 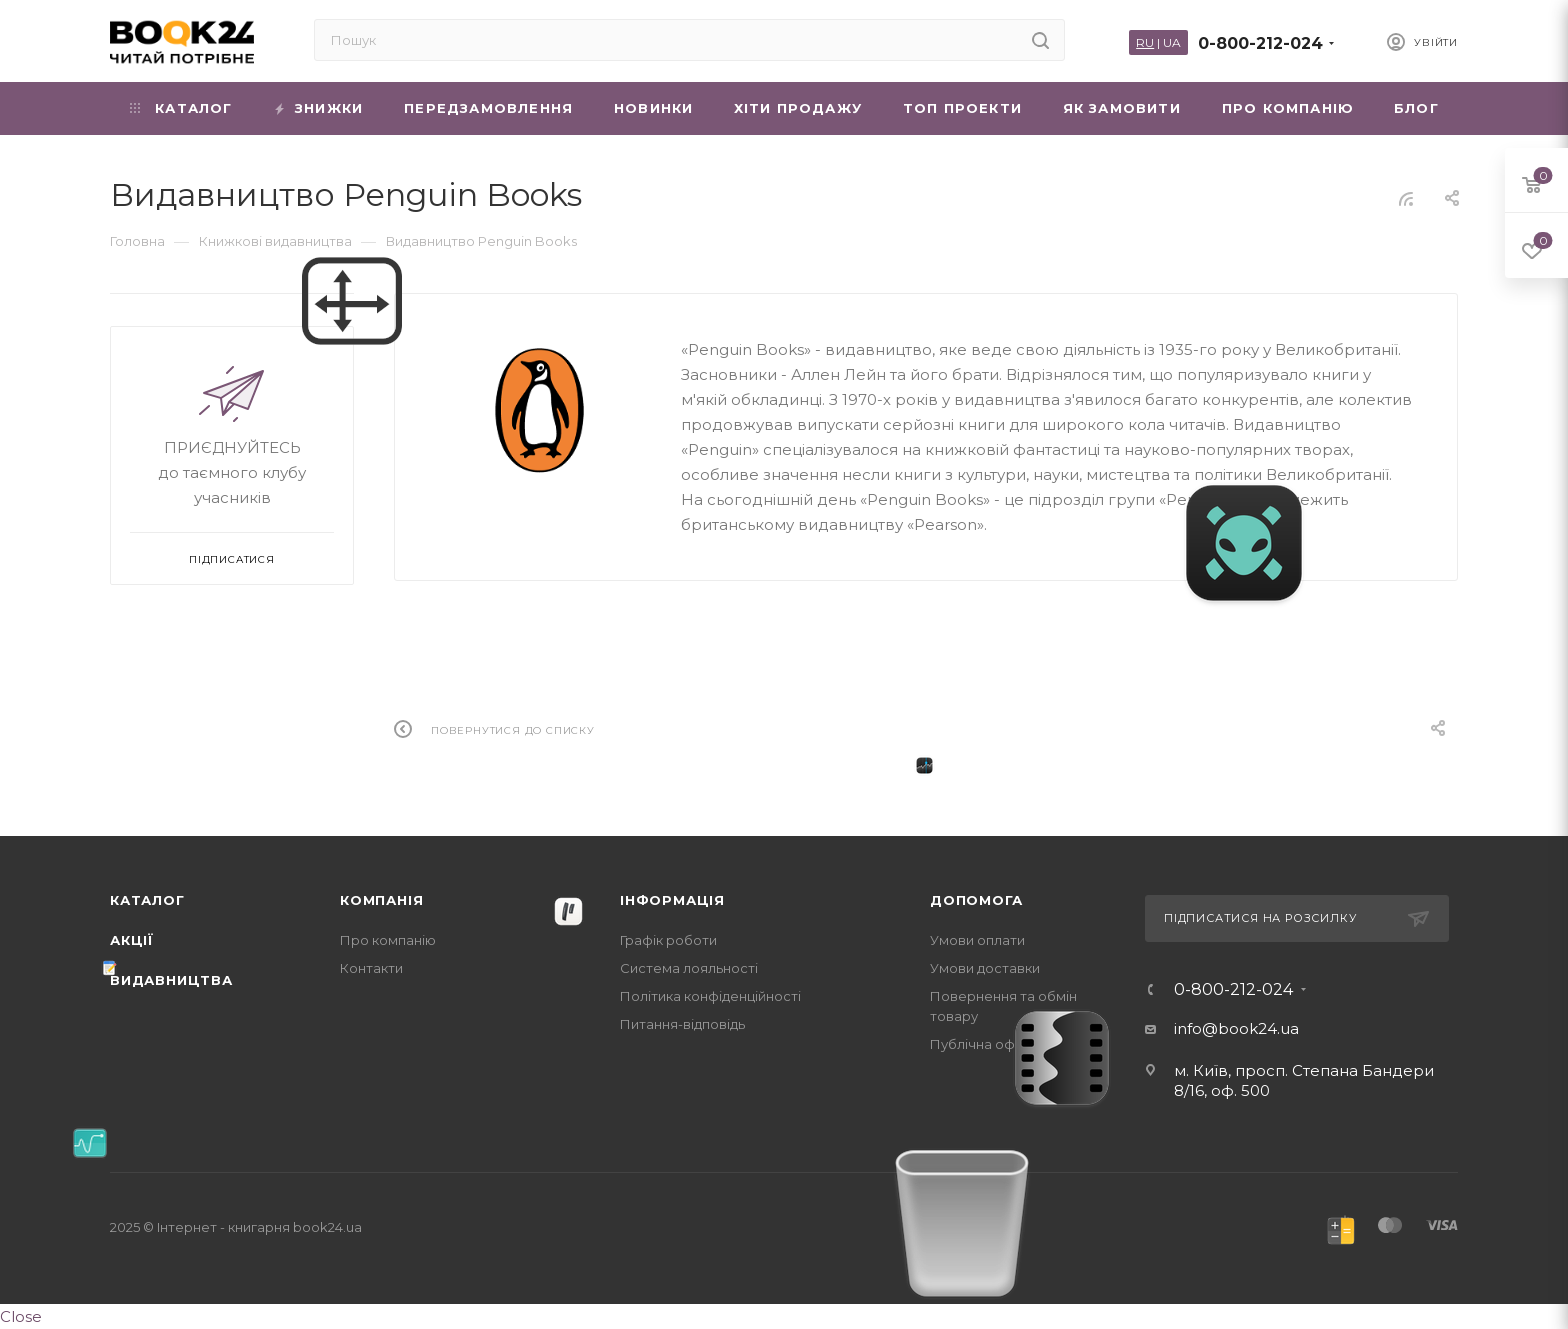 I want to click on open flowblade video editor, so click(x=1062, y=1058).